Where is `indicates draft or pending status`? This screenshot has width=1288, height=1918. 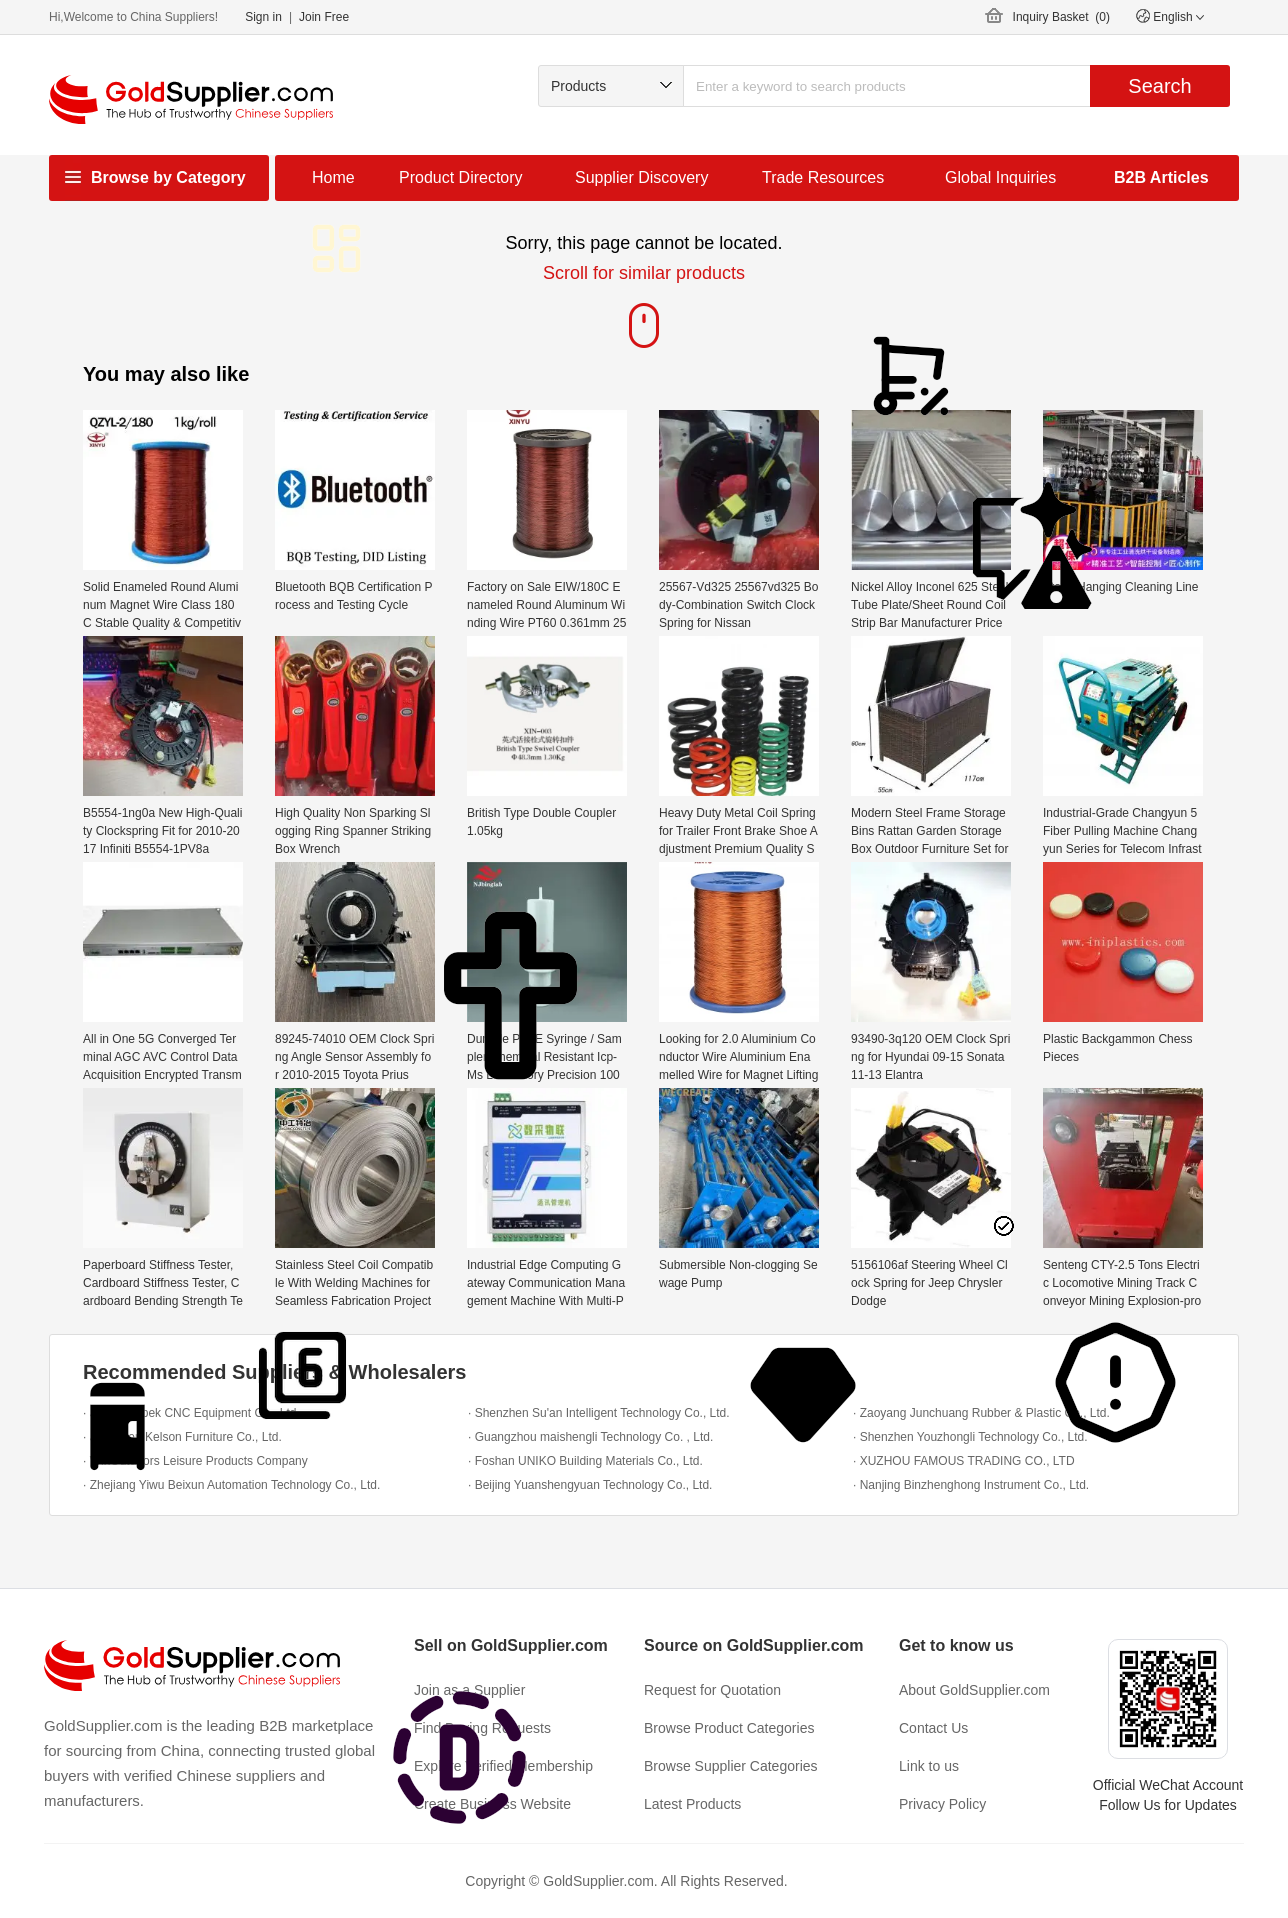 indicates draft or pending status is located at coordinates (459, 1757).